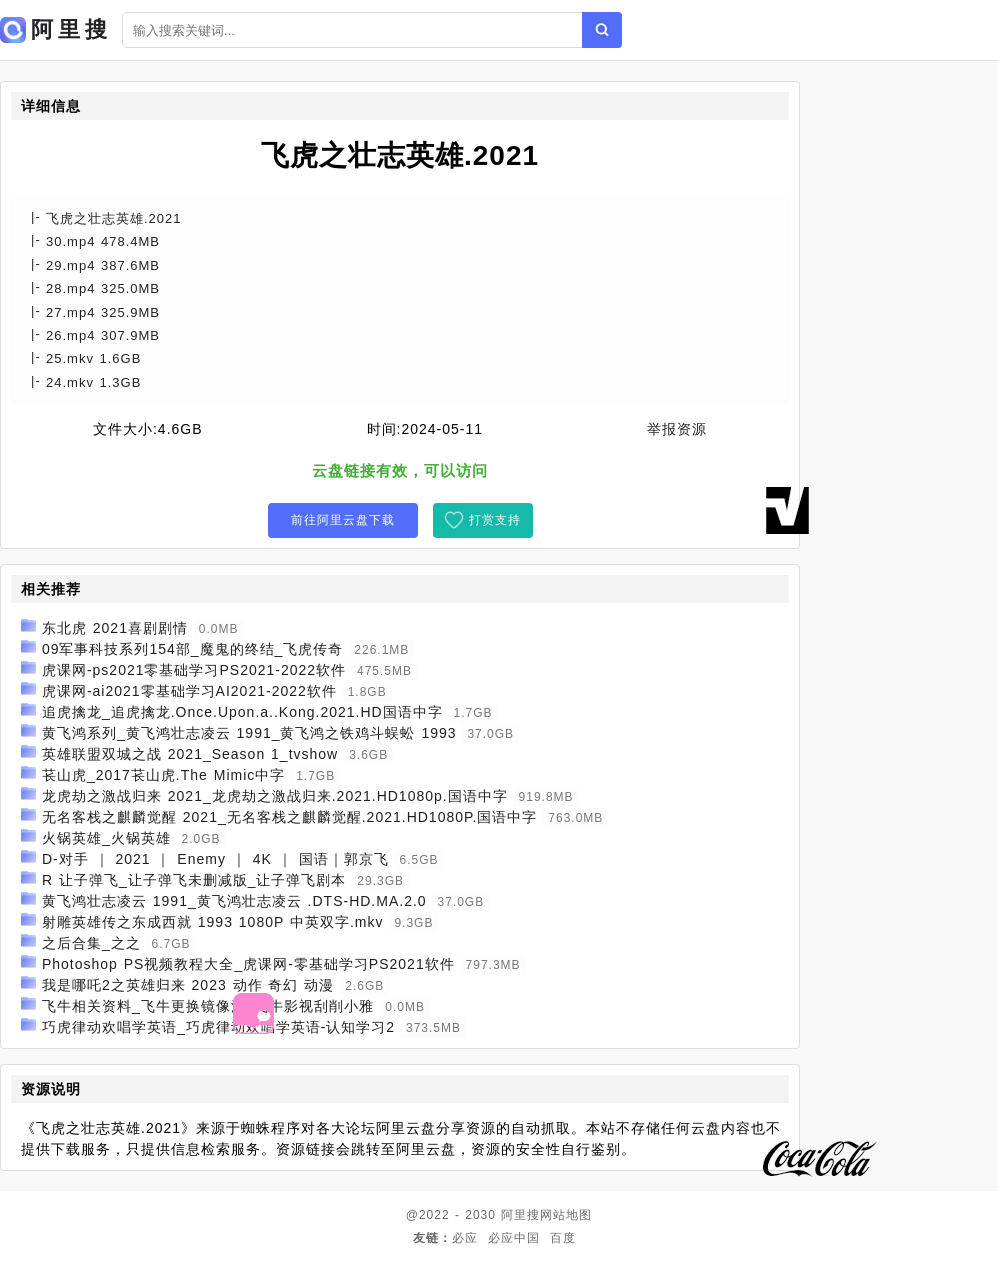 The image size is (998, 1262). What do you see at coordinates (253, 1013) in the screenshot?
I see `open the WeRead app` at bounding box center [253, 1013].